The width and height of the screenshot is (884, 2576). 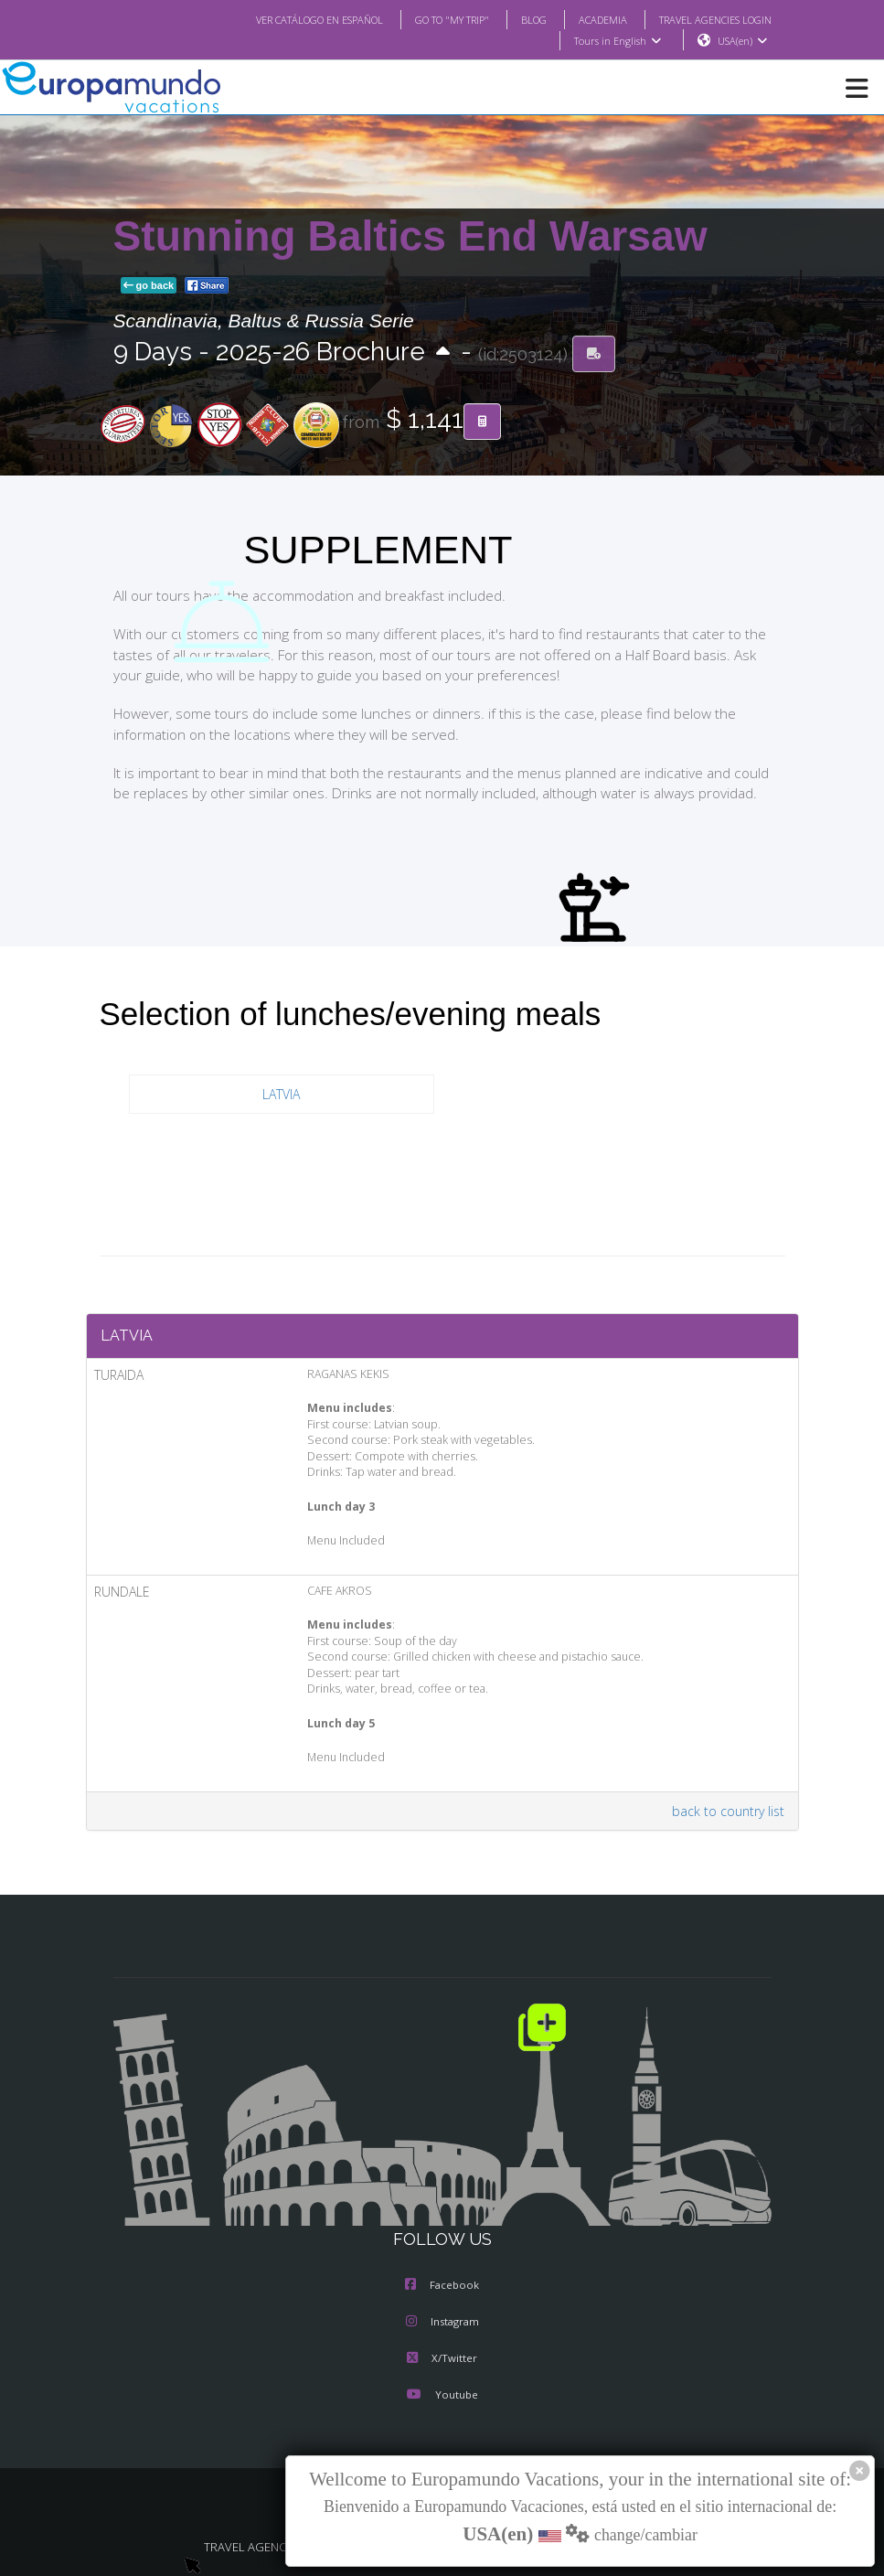 I want to click on request assistance or service, so click(x=221, y=625).